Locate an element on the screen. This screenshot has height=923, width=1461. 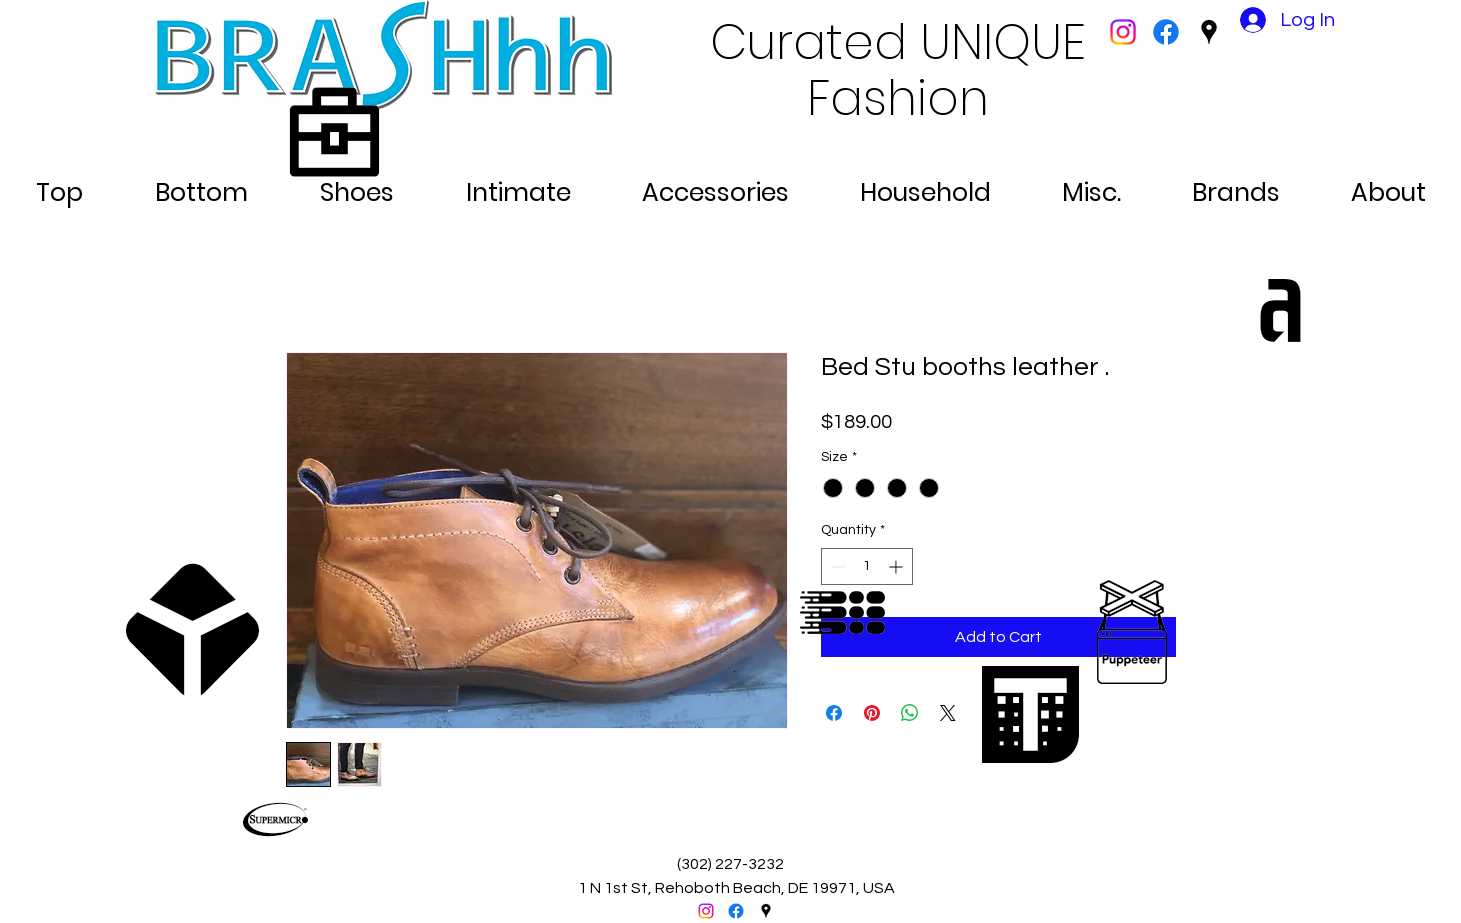
visit the thanos project website or documentation is located at coordinates (1030, 714).